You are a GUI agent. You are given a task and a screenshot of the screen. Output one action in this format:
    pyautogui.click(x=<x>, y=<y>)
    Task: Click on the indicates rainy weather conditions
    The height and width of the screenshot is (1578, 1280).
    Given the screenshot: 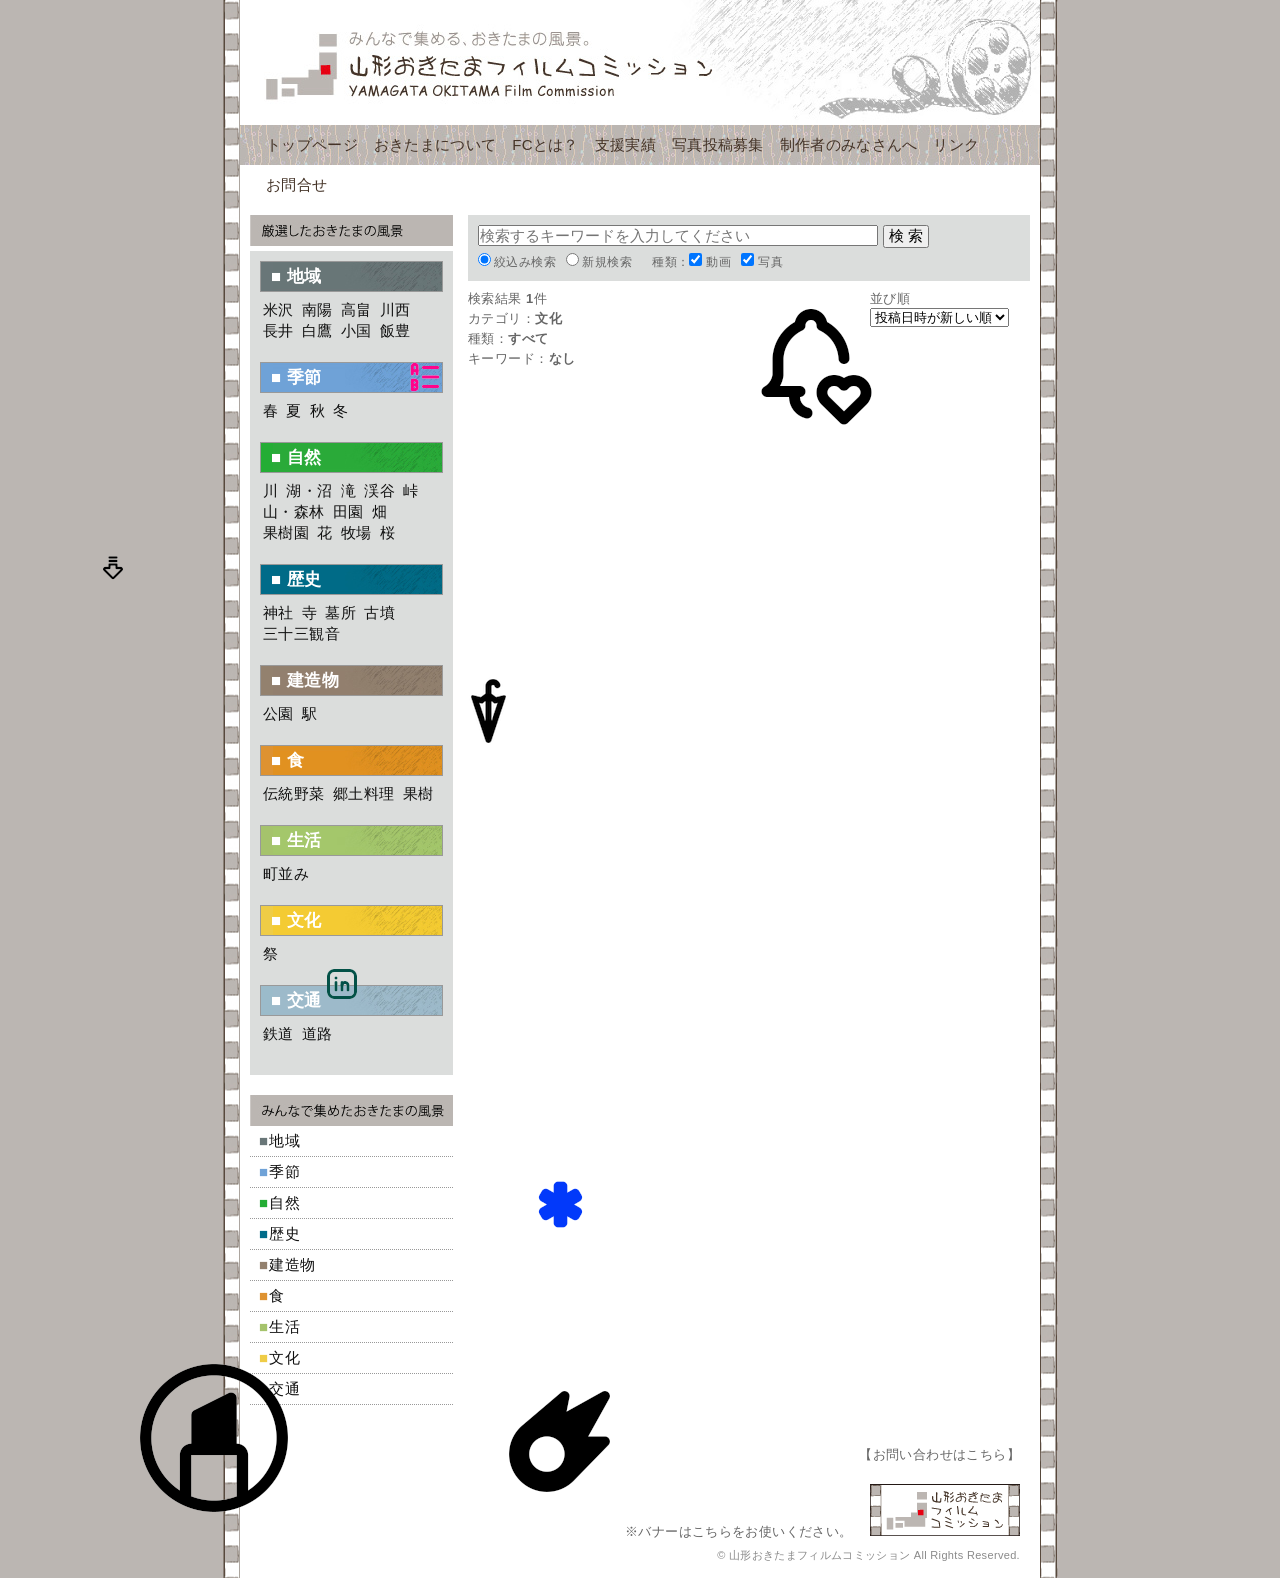 What is the action you would take?
    pyautogui.click(x=488, y=712)
    